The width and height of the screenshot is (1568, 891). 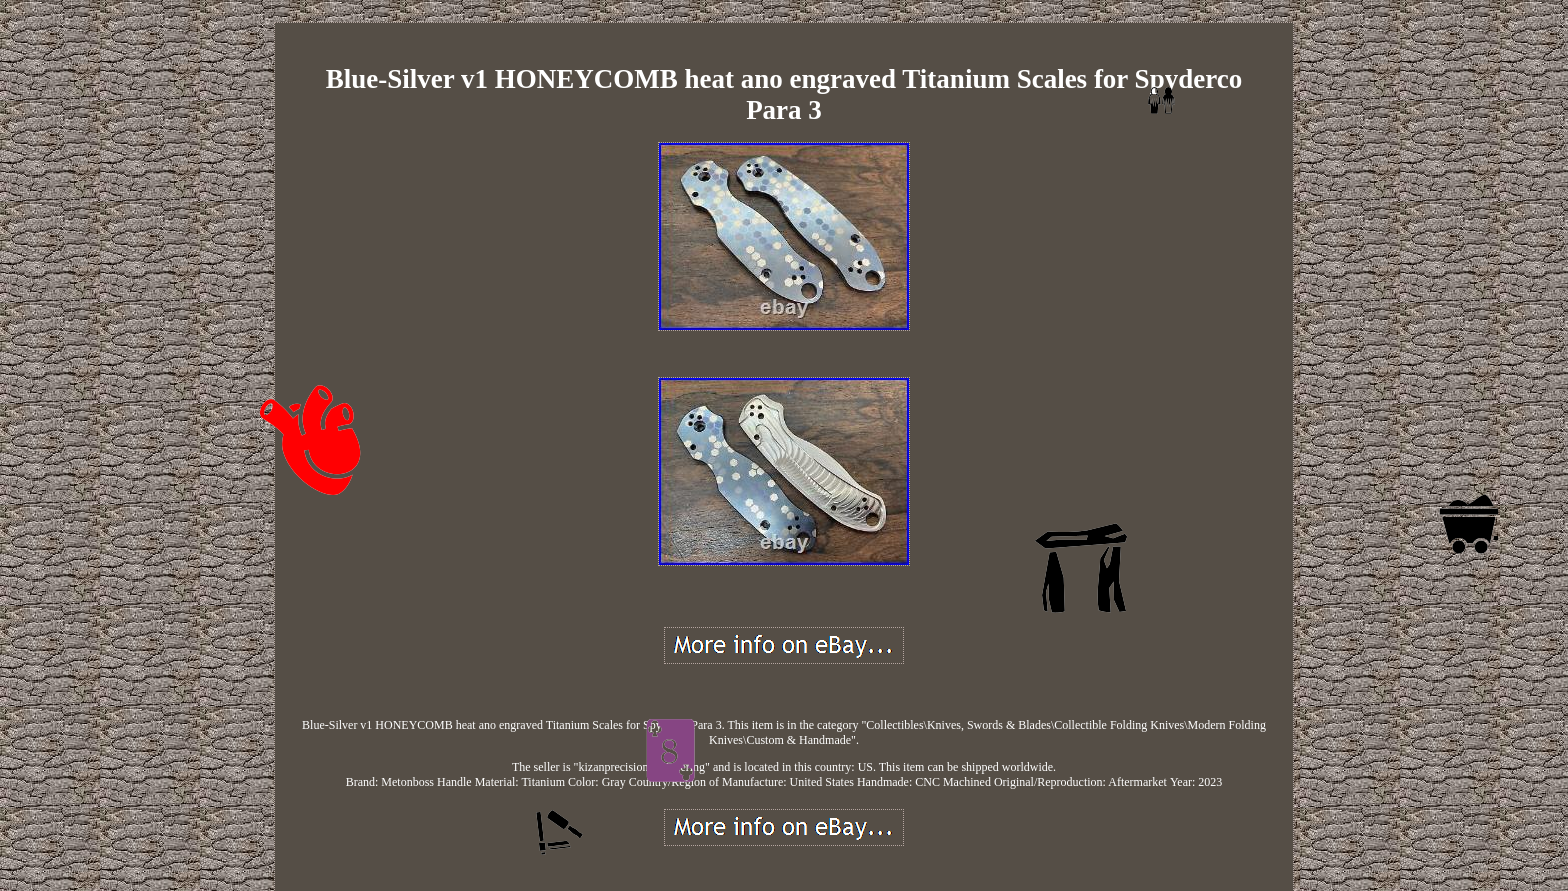 I want to click on view health or vital statistics, so click(x=312, y=440).